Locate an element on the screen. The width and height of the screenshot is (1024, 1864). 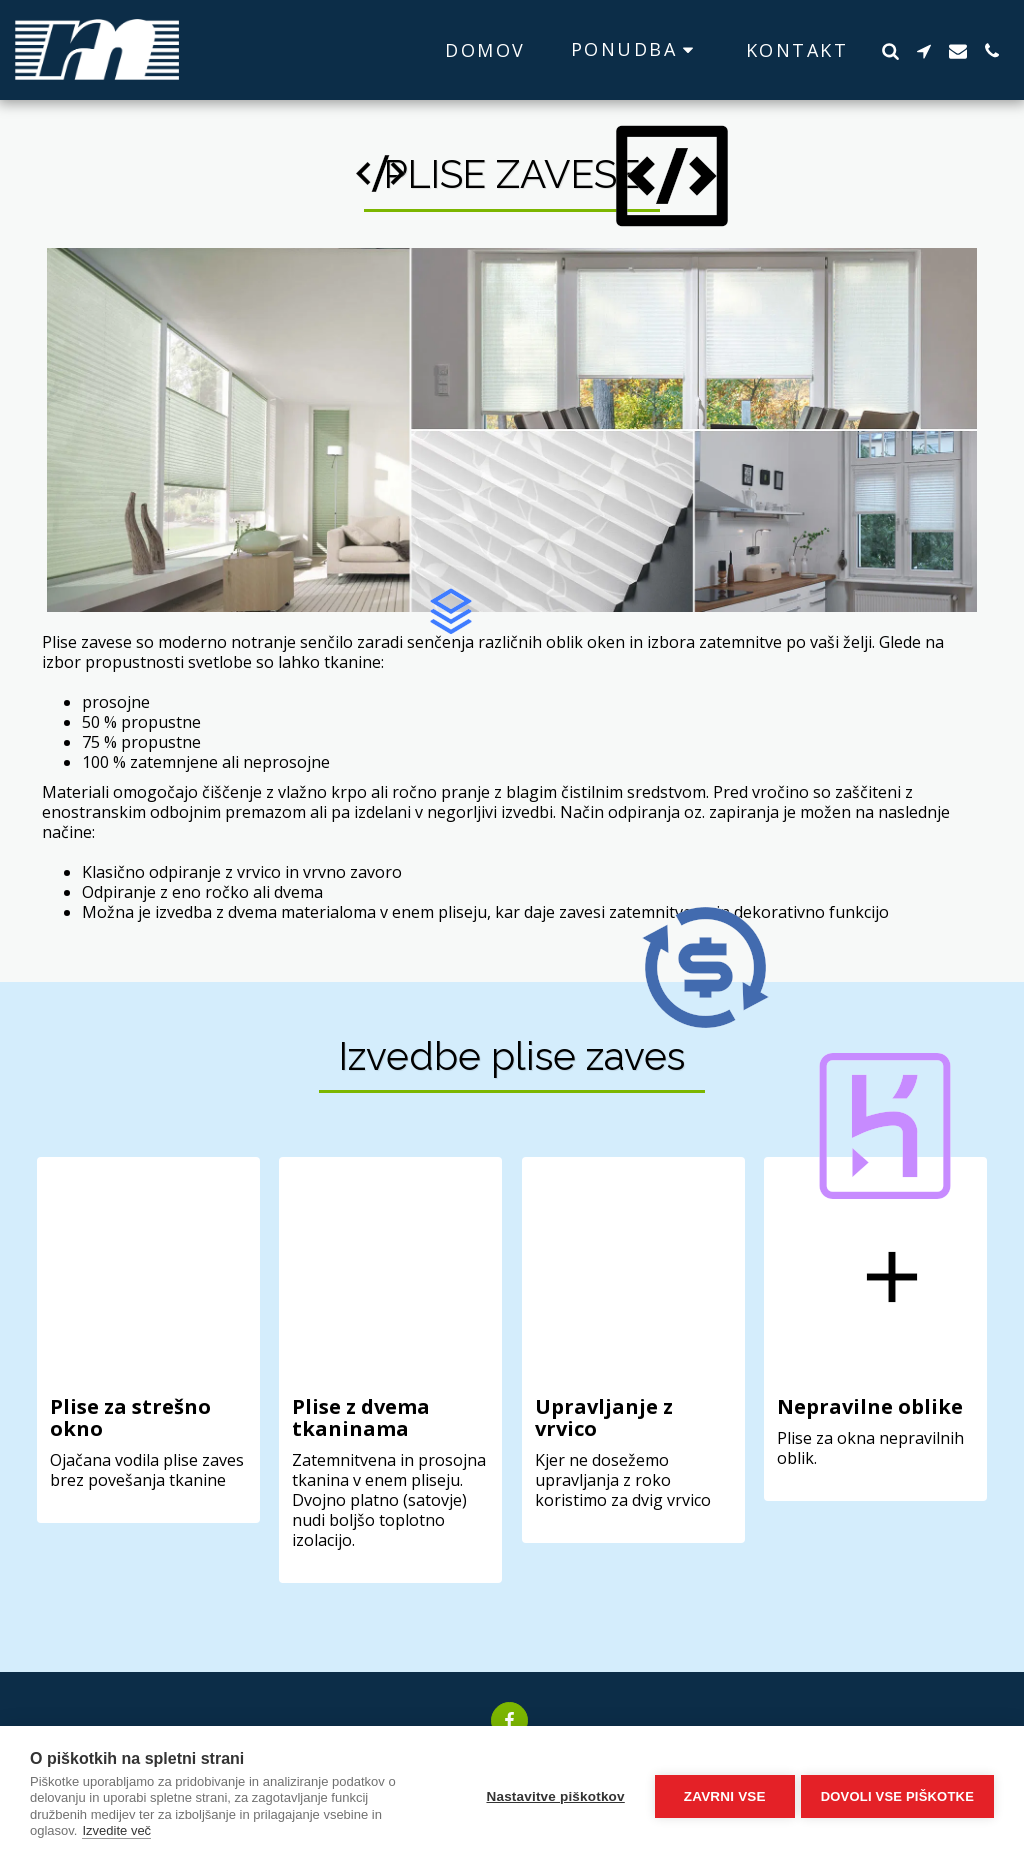
view stacked layers or content is located at coordinates (451, 612).